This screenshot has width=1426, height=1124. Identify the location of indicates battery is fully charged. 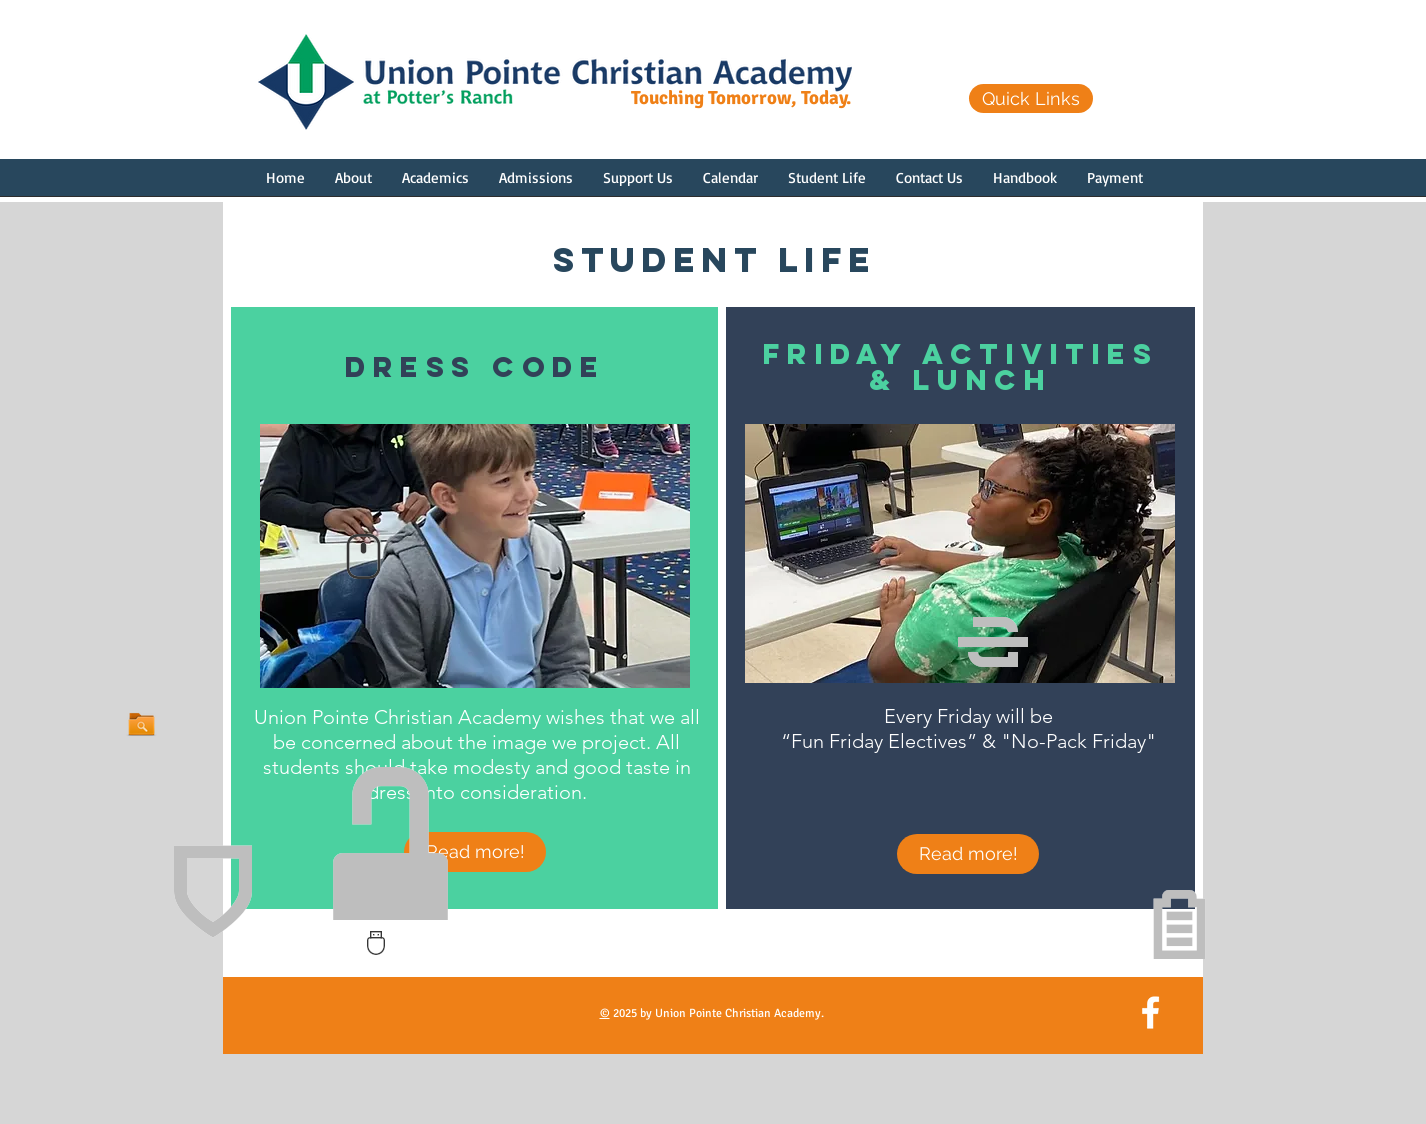
(1179, 924).